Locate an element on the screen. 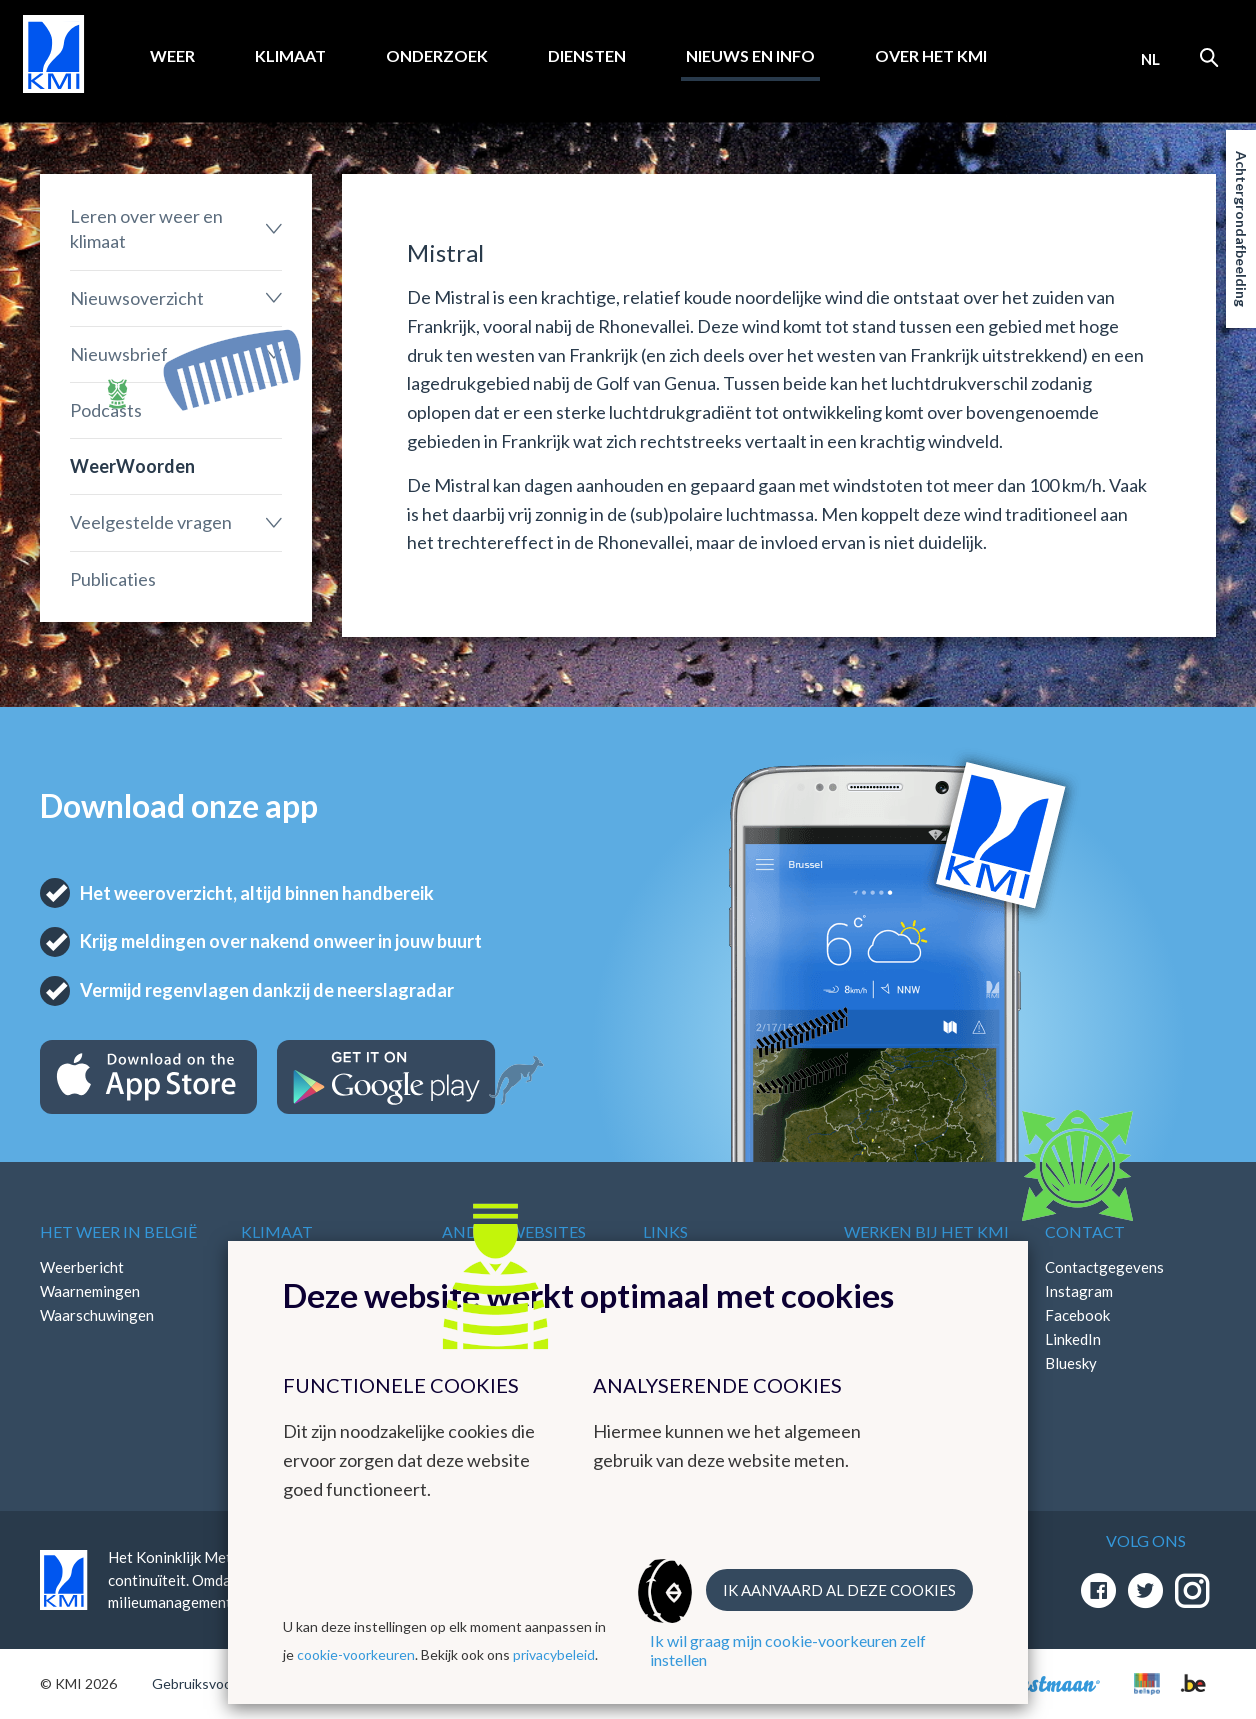 The width and height of the screenshot is (1256, 1719). indicates a prisoner or convict character in a game is located at coordinates (495, 1276).